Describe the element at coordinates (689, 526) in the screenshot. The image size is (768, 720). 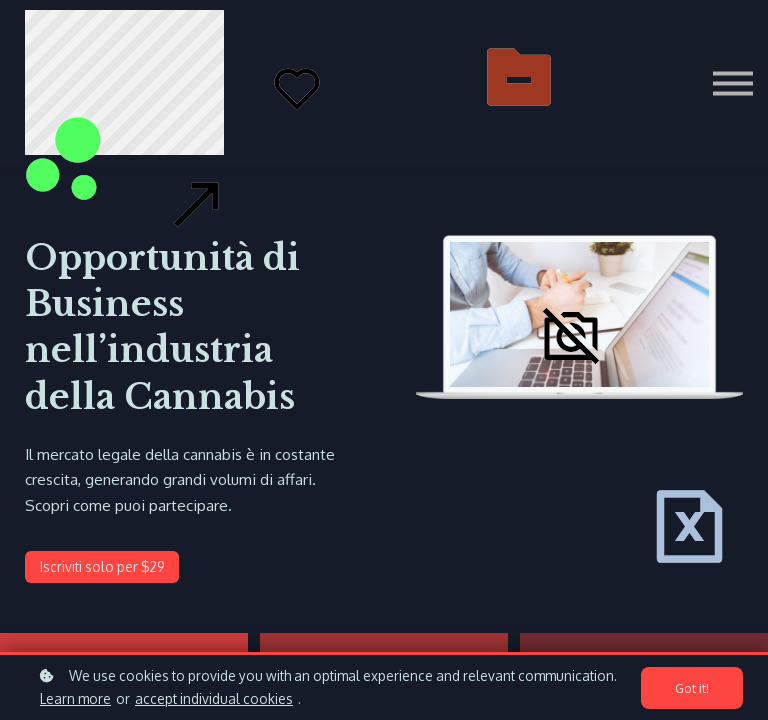
I see `open an excel spreadsheet` at that location.